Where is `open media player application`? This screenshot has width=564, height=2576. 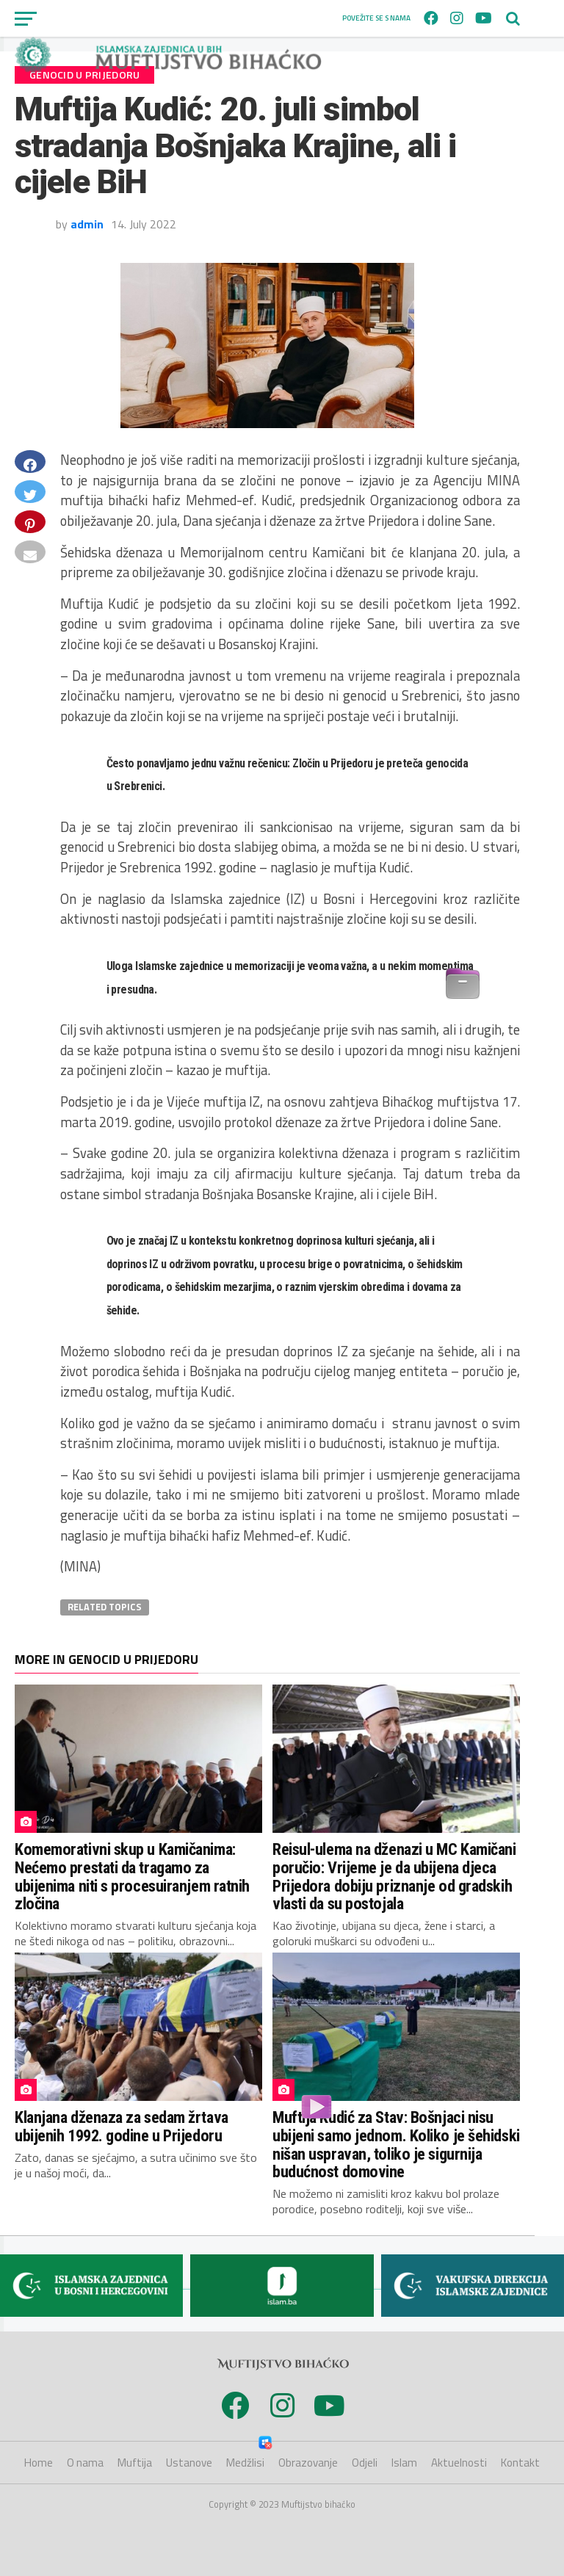
open media player application is located at coordinates (317, 2107).